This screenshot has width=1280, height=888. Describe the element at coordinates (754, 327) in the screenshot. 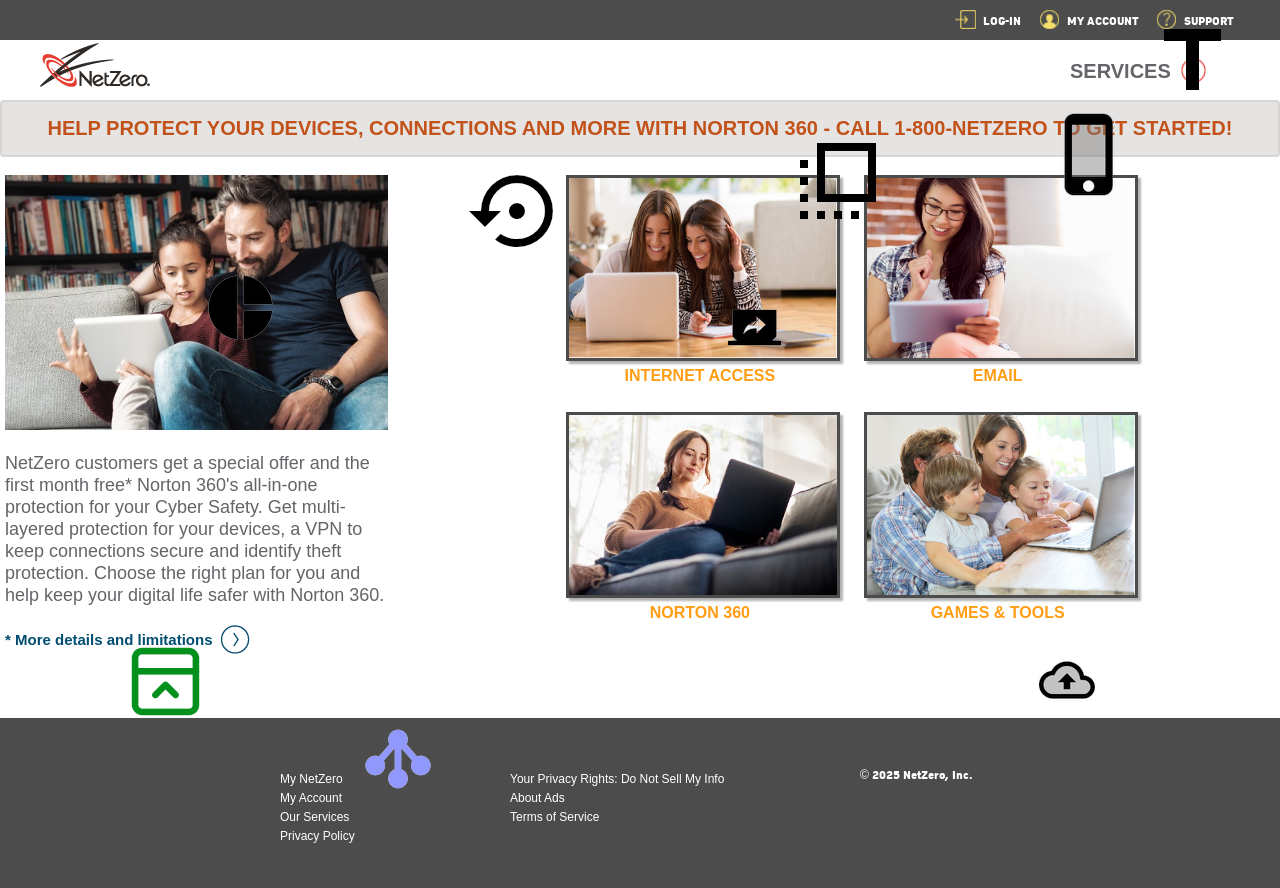

I see `start sharing your screen` at that location.